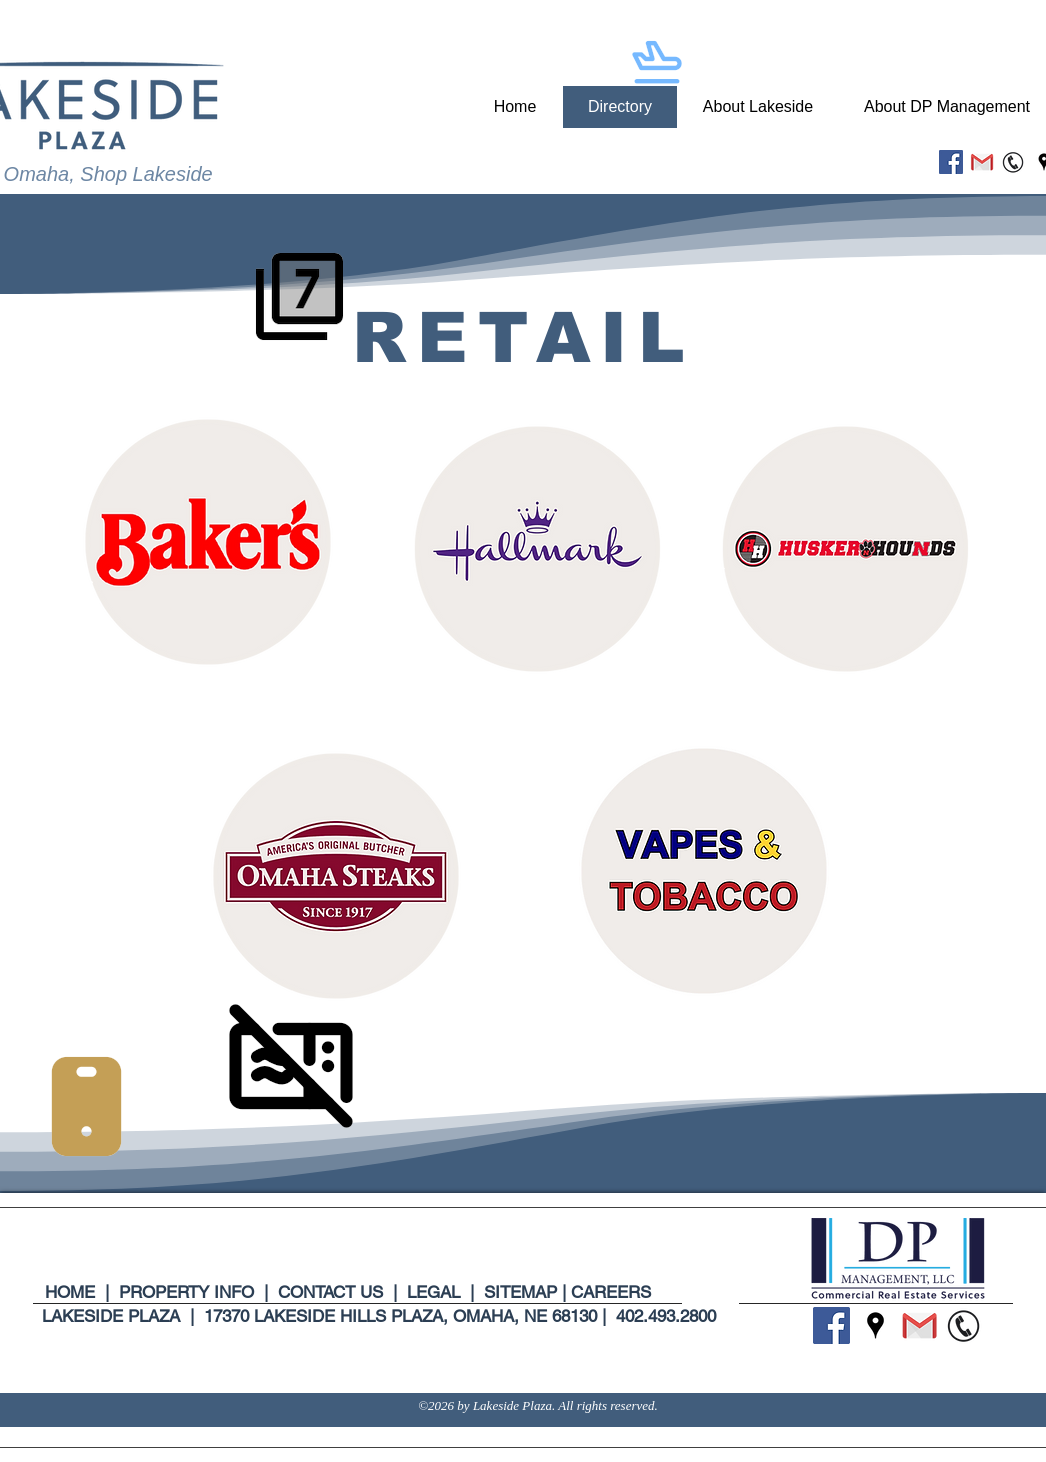  Describe the element at coordinates (657, 61) in the screenshot. I see `indicates flight currently in progress` at that location.